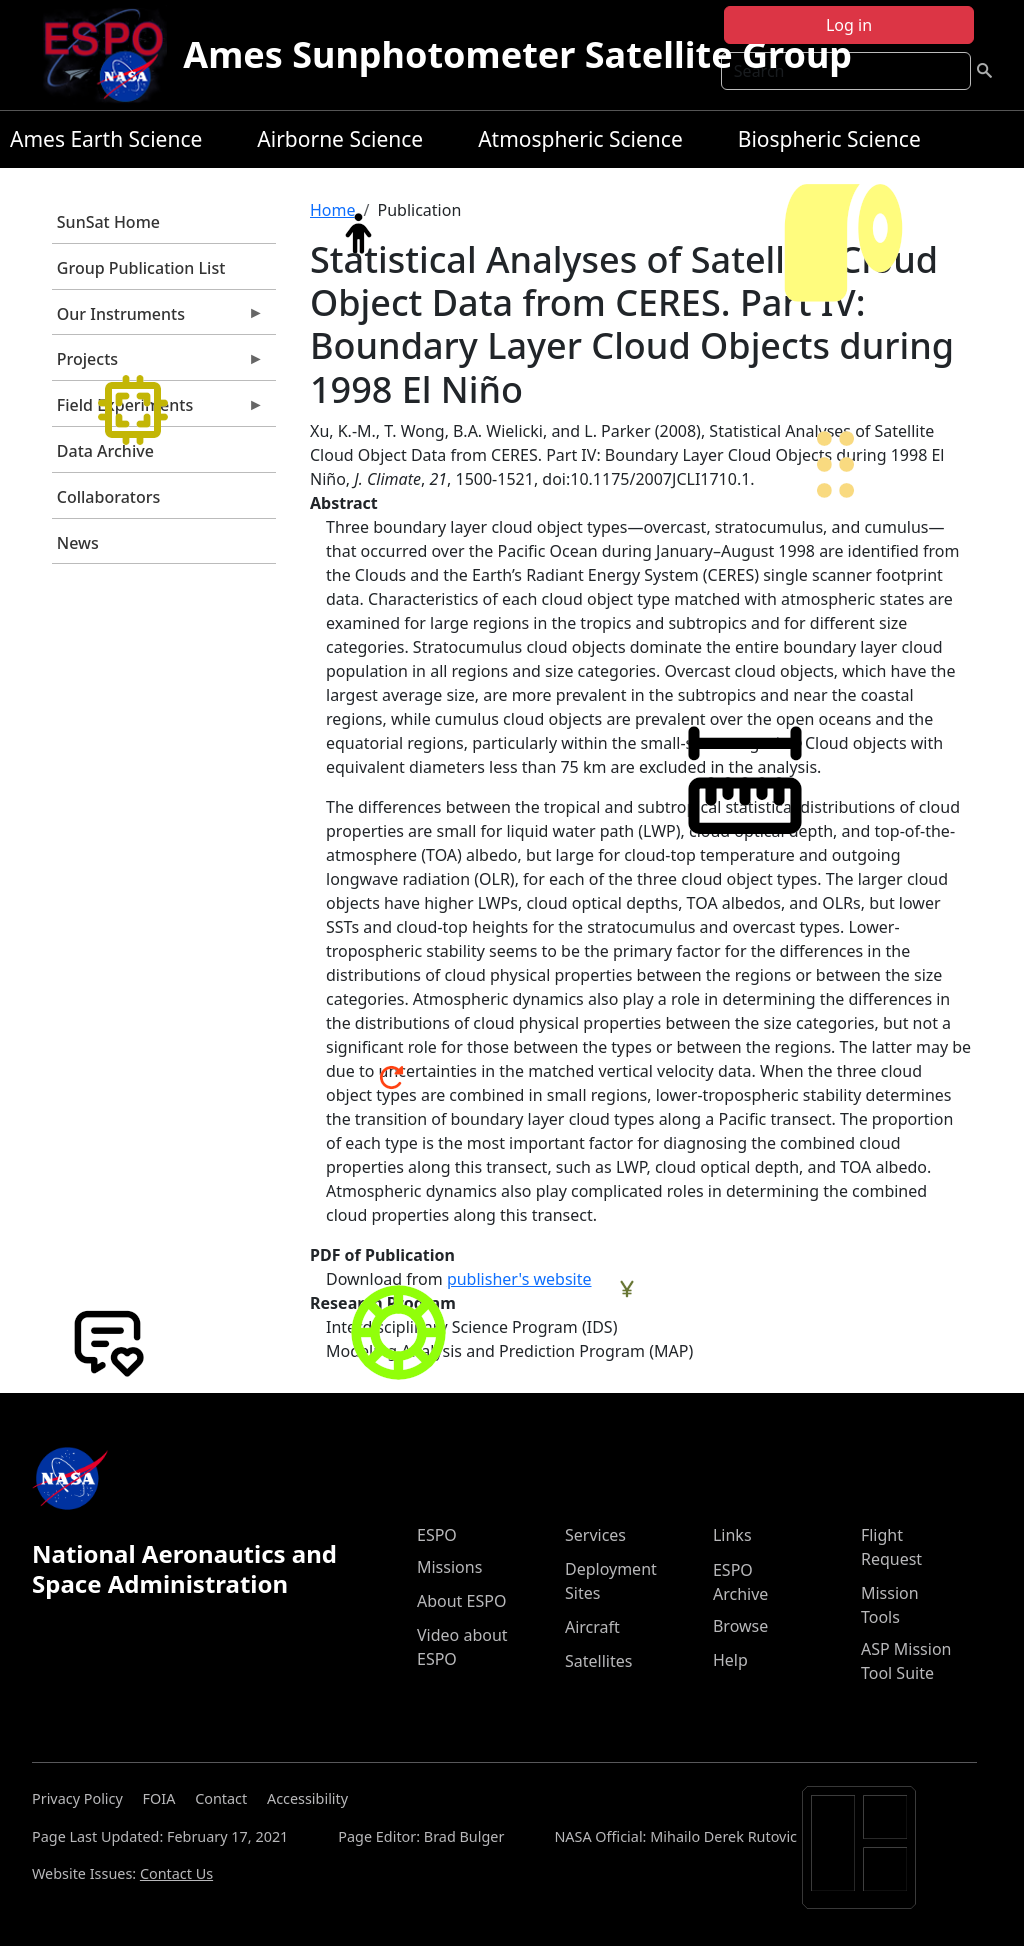  What do you see at coordinates (835, 464) in the screenshot?
I see `drag to reorder items` at bounding box center [835, 464].